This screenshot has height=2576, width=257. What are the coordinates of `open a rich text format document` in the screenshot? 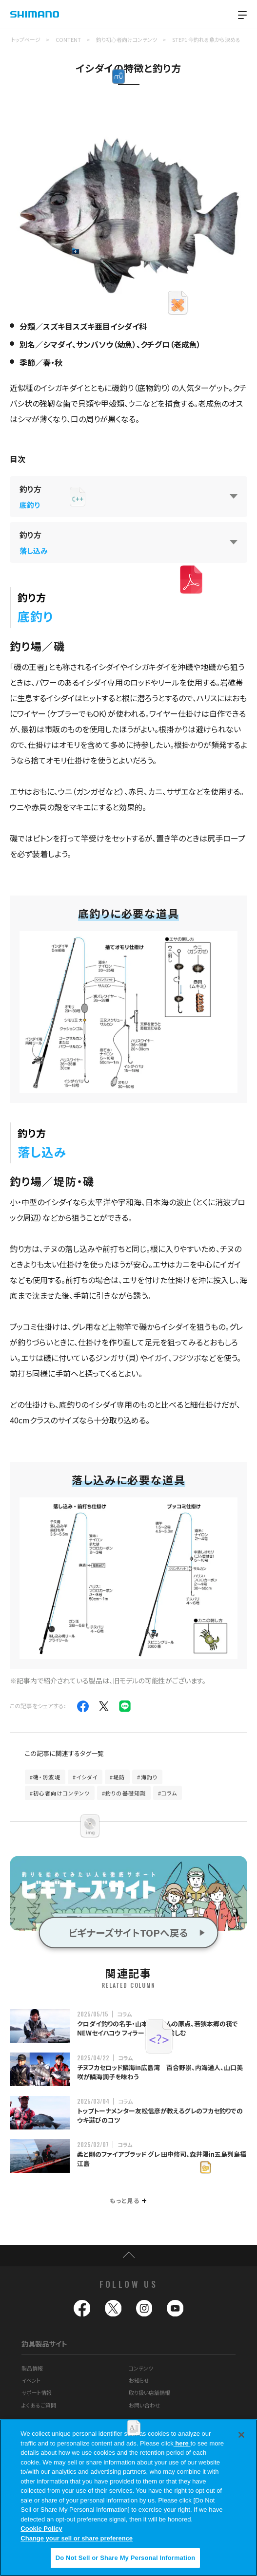 It's located at (134, 2427).